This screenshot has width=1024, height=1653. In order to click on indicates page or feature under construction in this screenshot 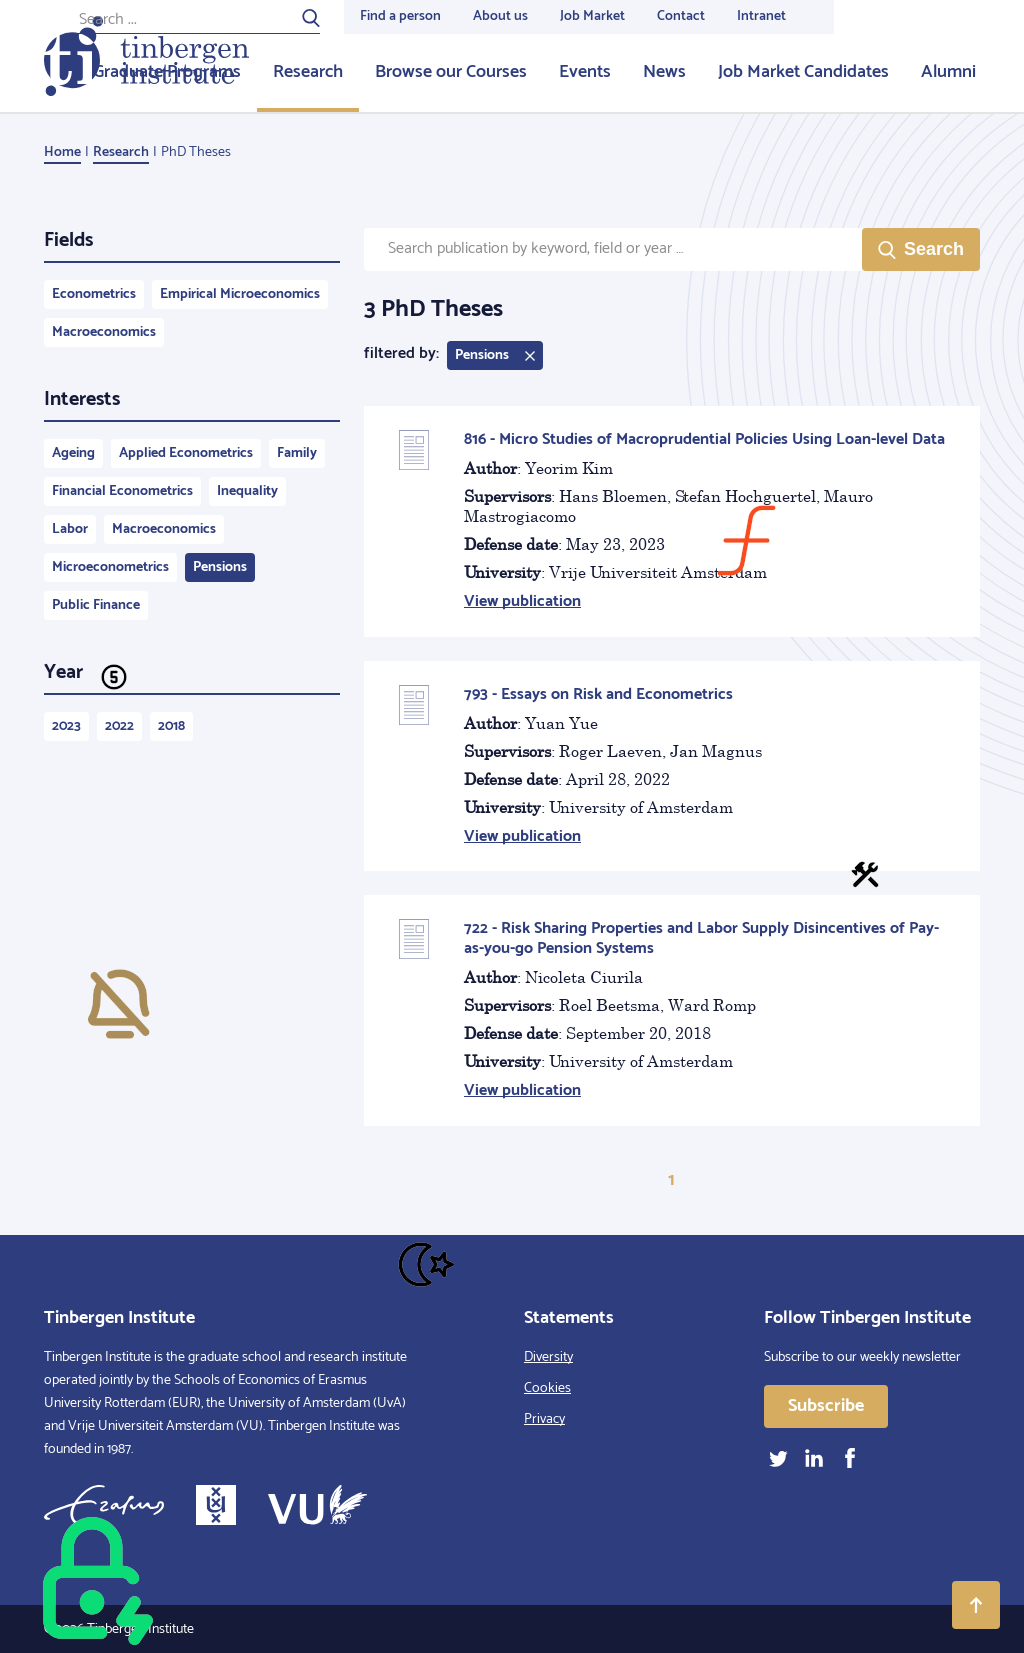, I will do `click(865, 875)`.